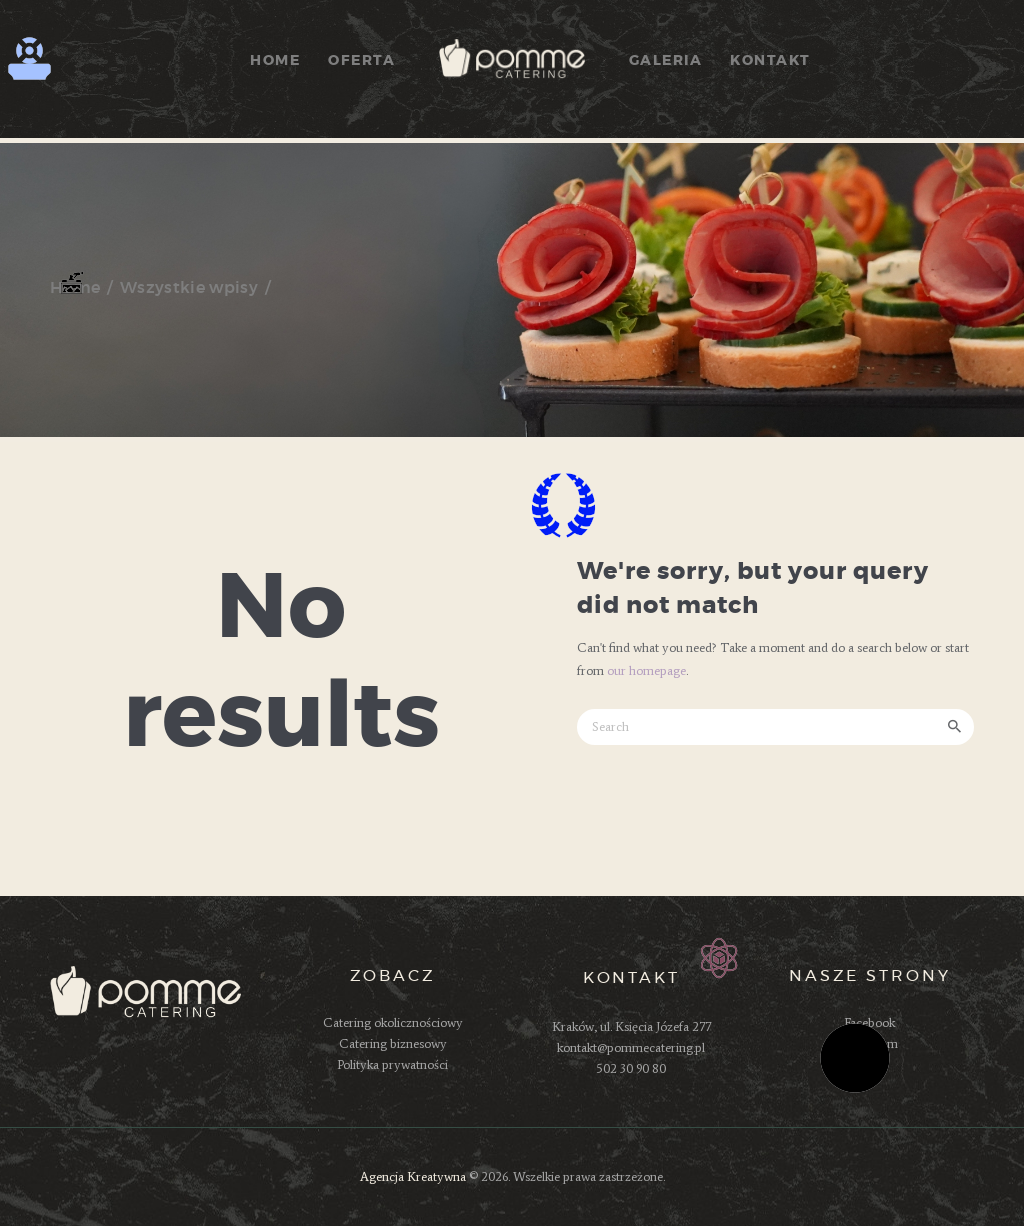 The height and width of the screenshot is (1226, 1024). What do you see at coordinates (855, 1058) in the screenshot?
I see `unselected or inactive status indicator` at bounding box center [855, 1058].